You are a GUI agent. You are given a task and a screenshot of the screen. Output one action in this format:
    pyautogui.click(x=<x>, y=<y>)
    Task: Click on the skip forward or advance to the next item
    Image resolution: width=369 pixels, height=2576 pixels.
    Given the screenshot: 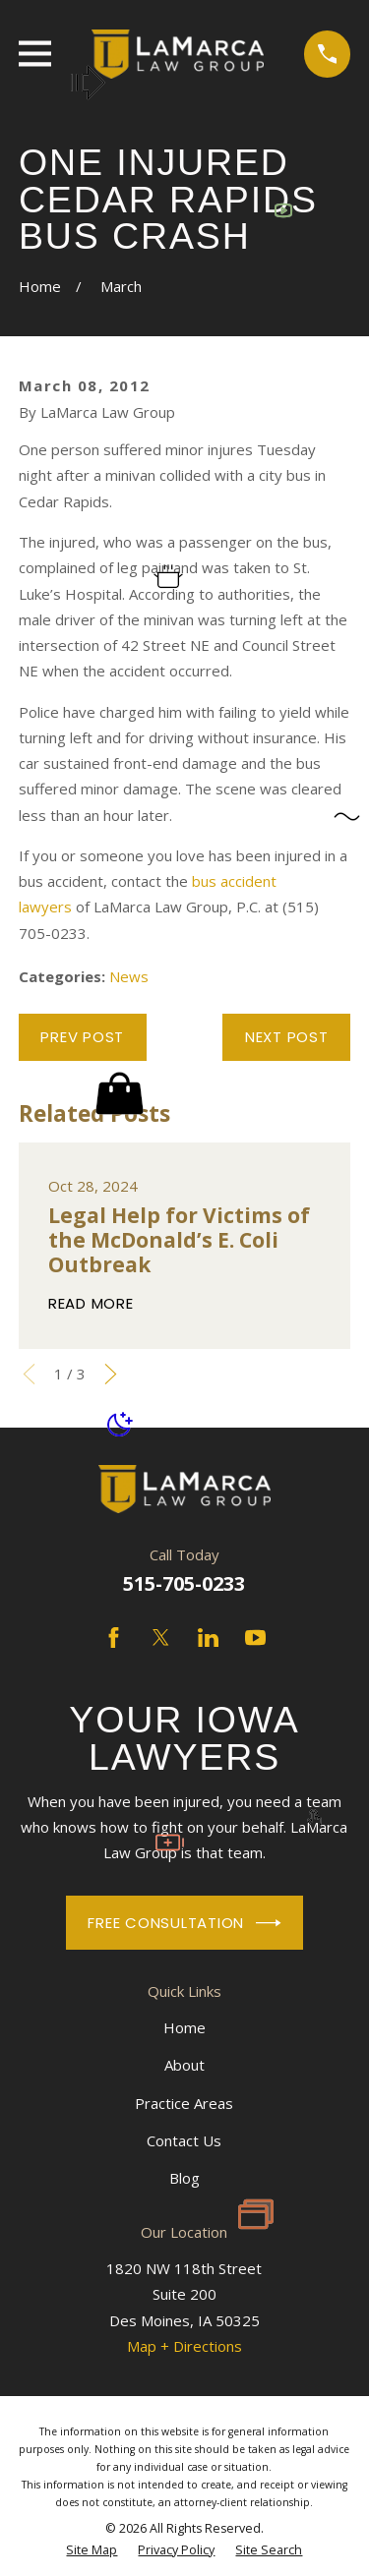 What is the action you would take?
    pyautogui.click(x=87, y=83)
    